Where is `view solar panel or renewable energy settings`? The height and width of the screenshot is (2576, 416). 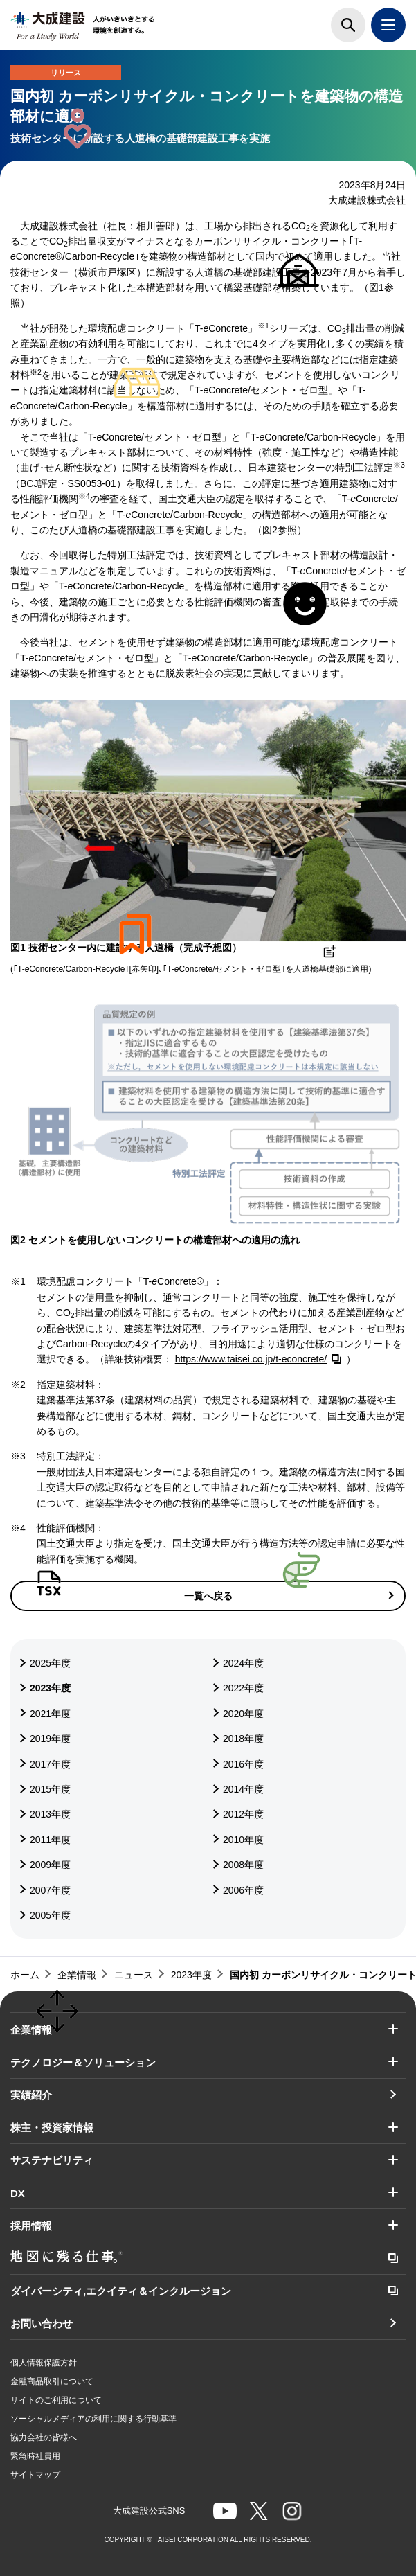 view solar panel or renewable energy settings is located at coordinates (137, 384).